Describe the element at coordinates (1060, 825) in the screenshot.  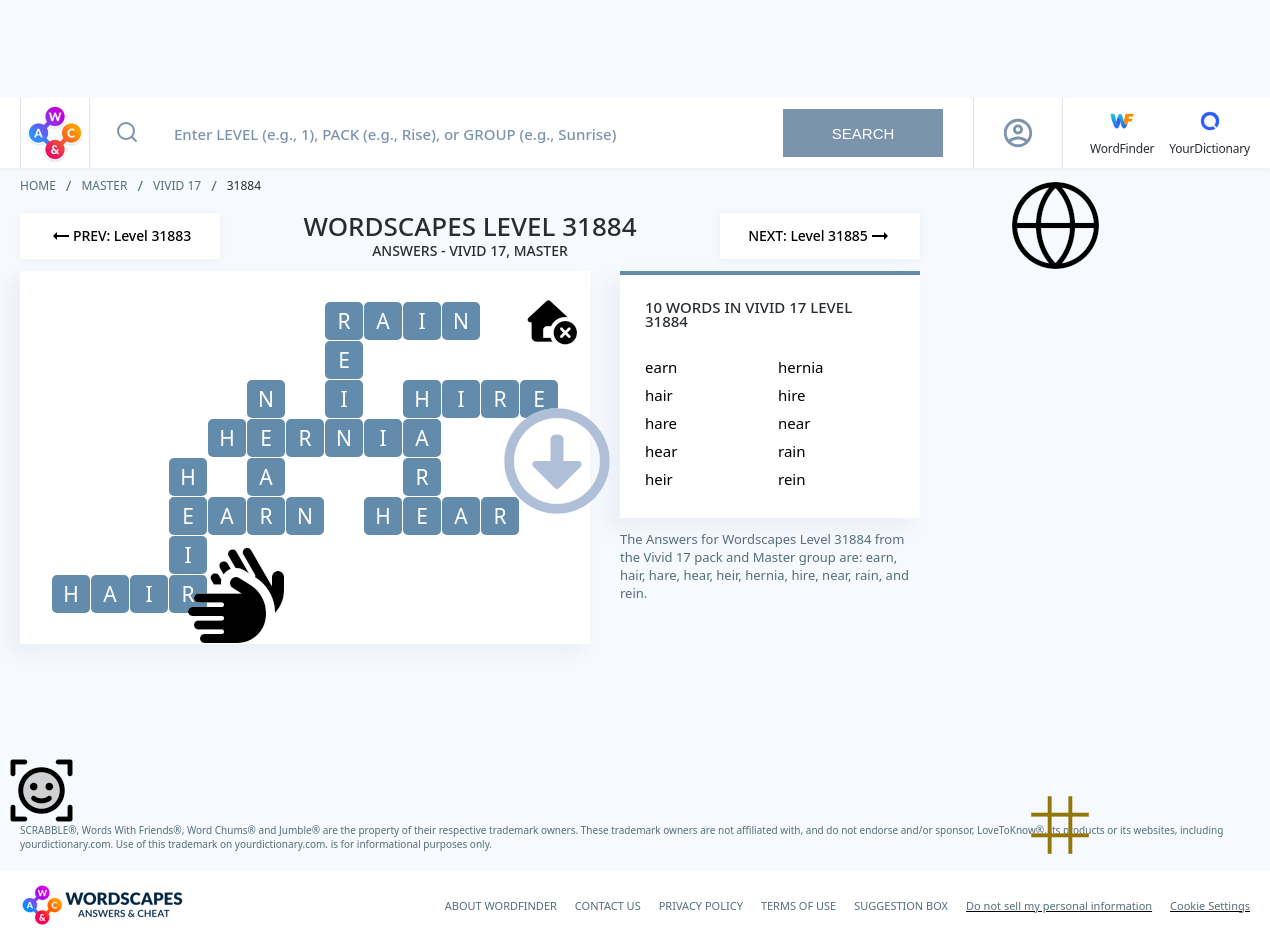
I see `indicates a numeric variable or constant in code` at that location.